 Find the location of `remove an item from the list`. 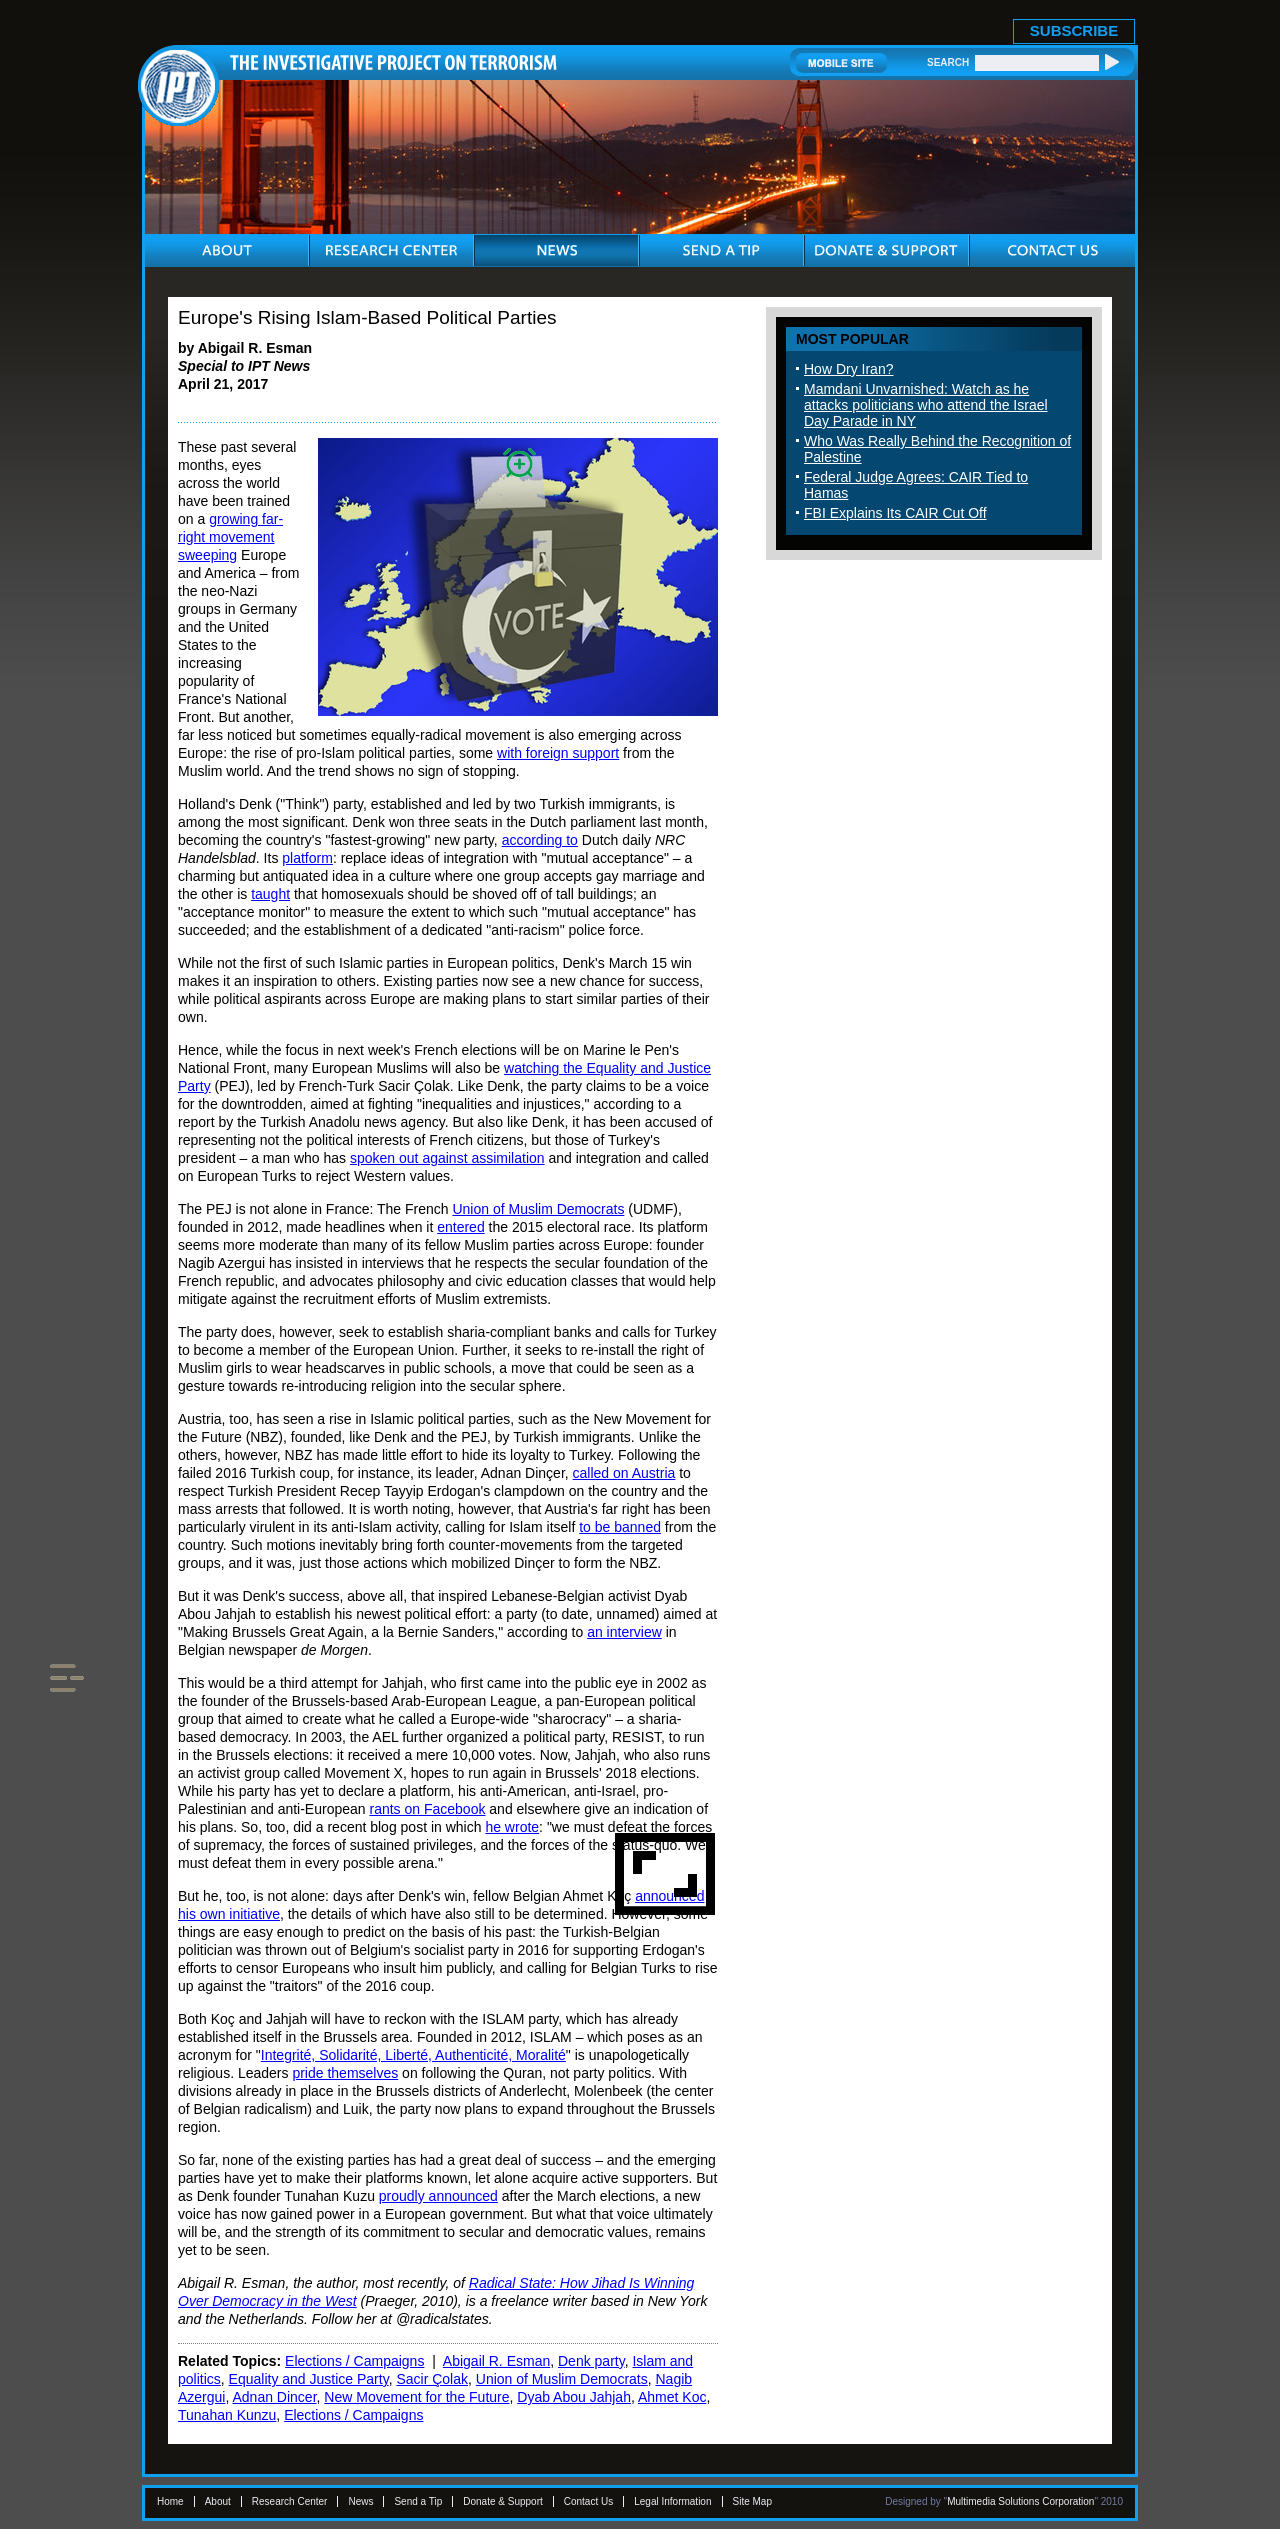

remove an item from the list is located at coordinates (67, 1678).